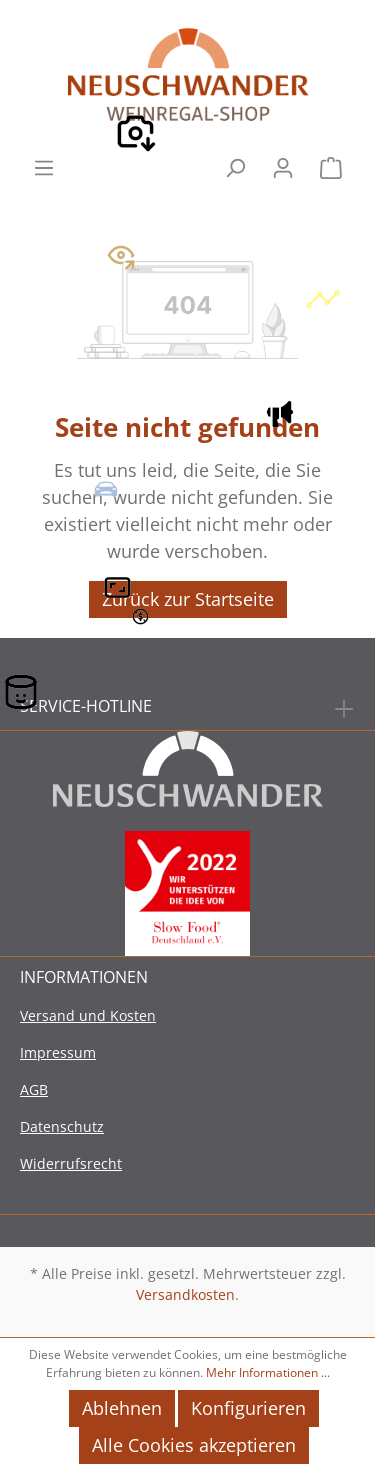 Image resolution: width=375 pixels, height=1472 pixels. I want to click on view analytics and statistics, so click(323, 299).